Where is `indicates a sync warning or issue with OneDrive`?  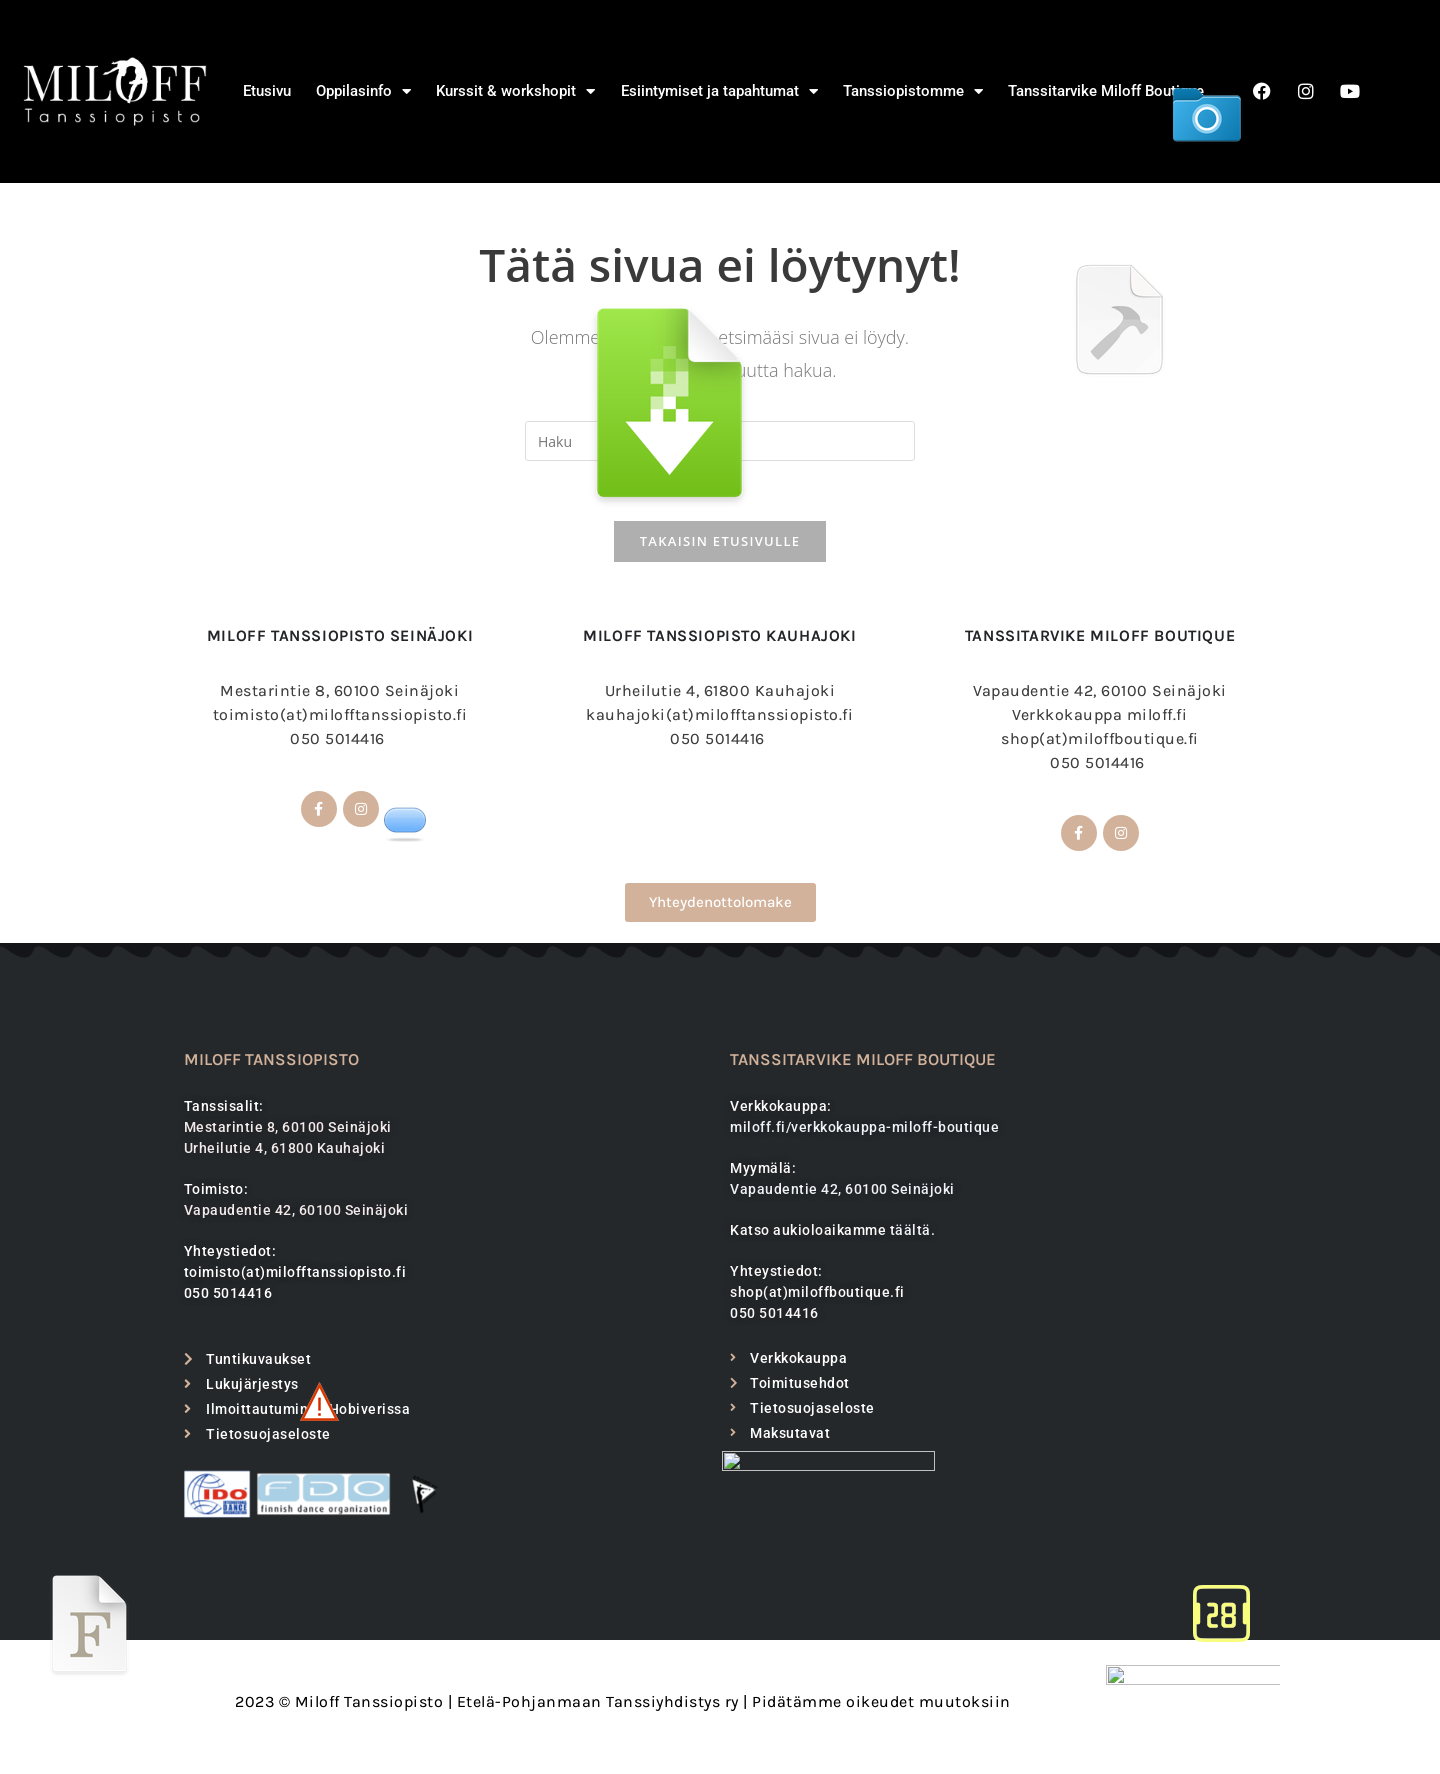 indicates a sync warning or issue with OneDrive is located at coordinates (319, 1401).